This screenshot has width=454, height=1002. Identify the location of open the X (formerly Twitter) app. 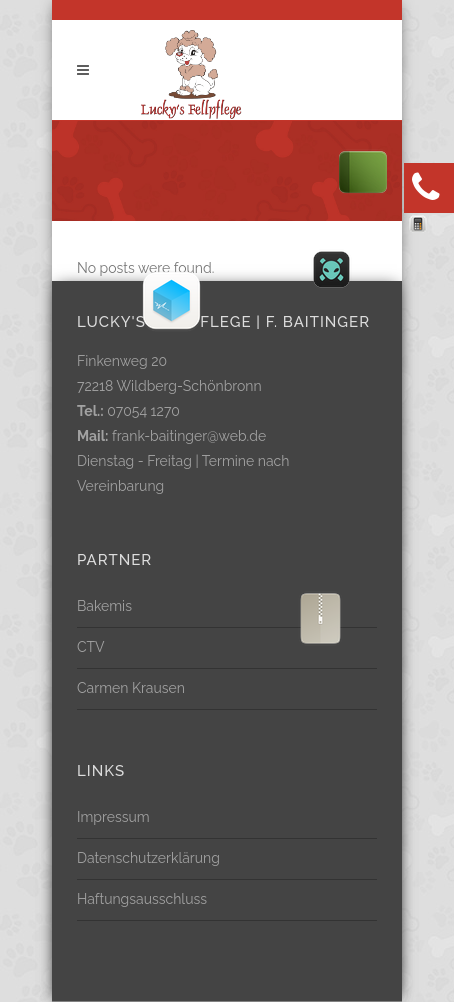
(331, 269).